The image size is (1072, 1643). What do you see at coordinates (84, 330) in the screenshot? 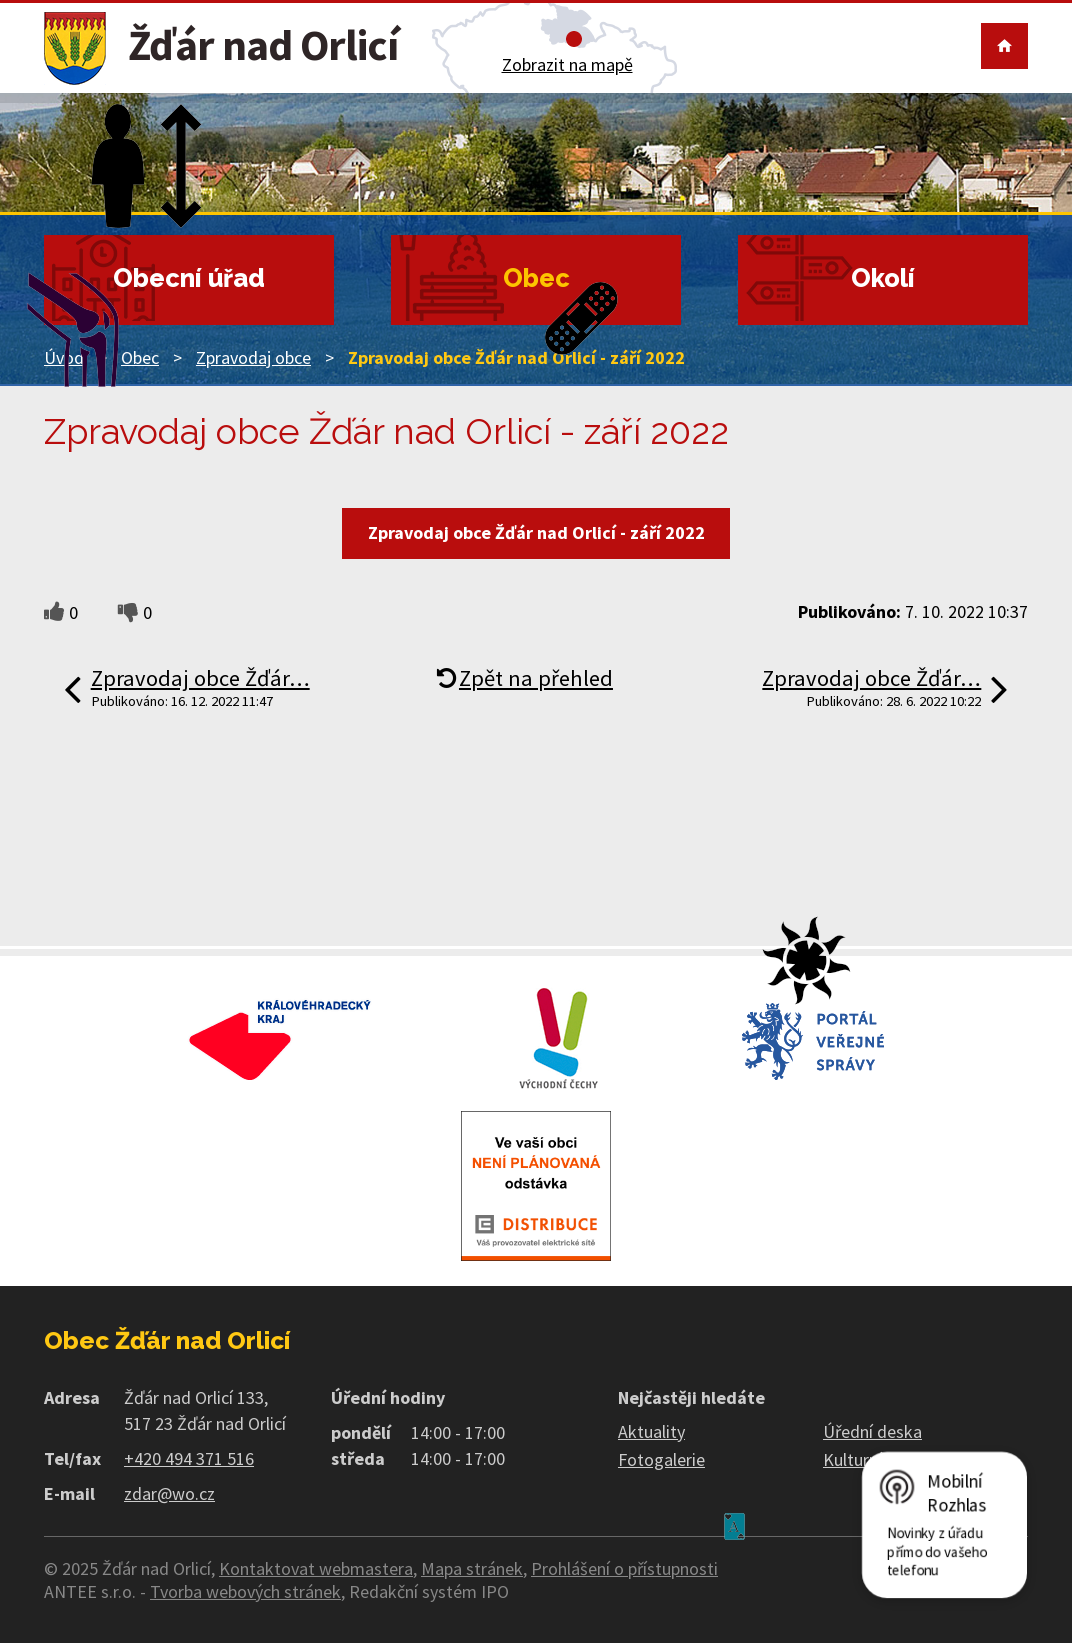
I see `view knee or leg injury details` at bounding box center [84, 330].